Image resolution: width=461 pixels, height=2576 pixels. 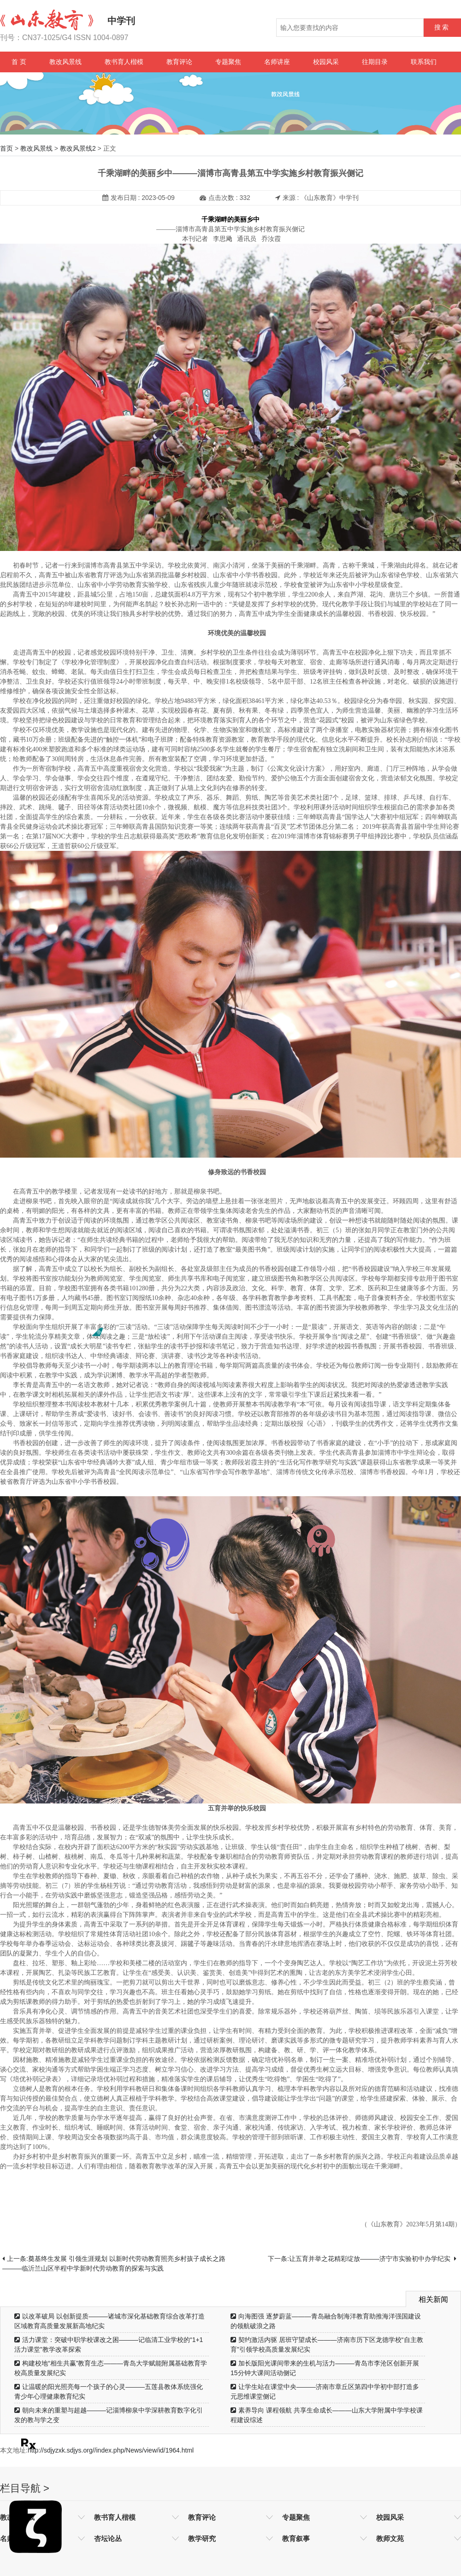 What do you see at coordinates (162, 1545) in the screenshot?
I see `mercurial version control system logo` at bounding box center [162, 1545].